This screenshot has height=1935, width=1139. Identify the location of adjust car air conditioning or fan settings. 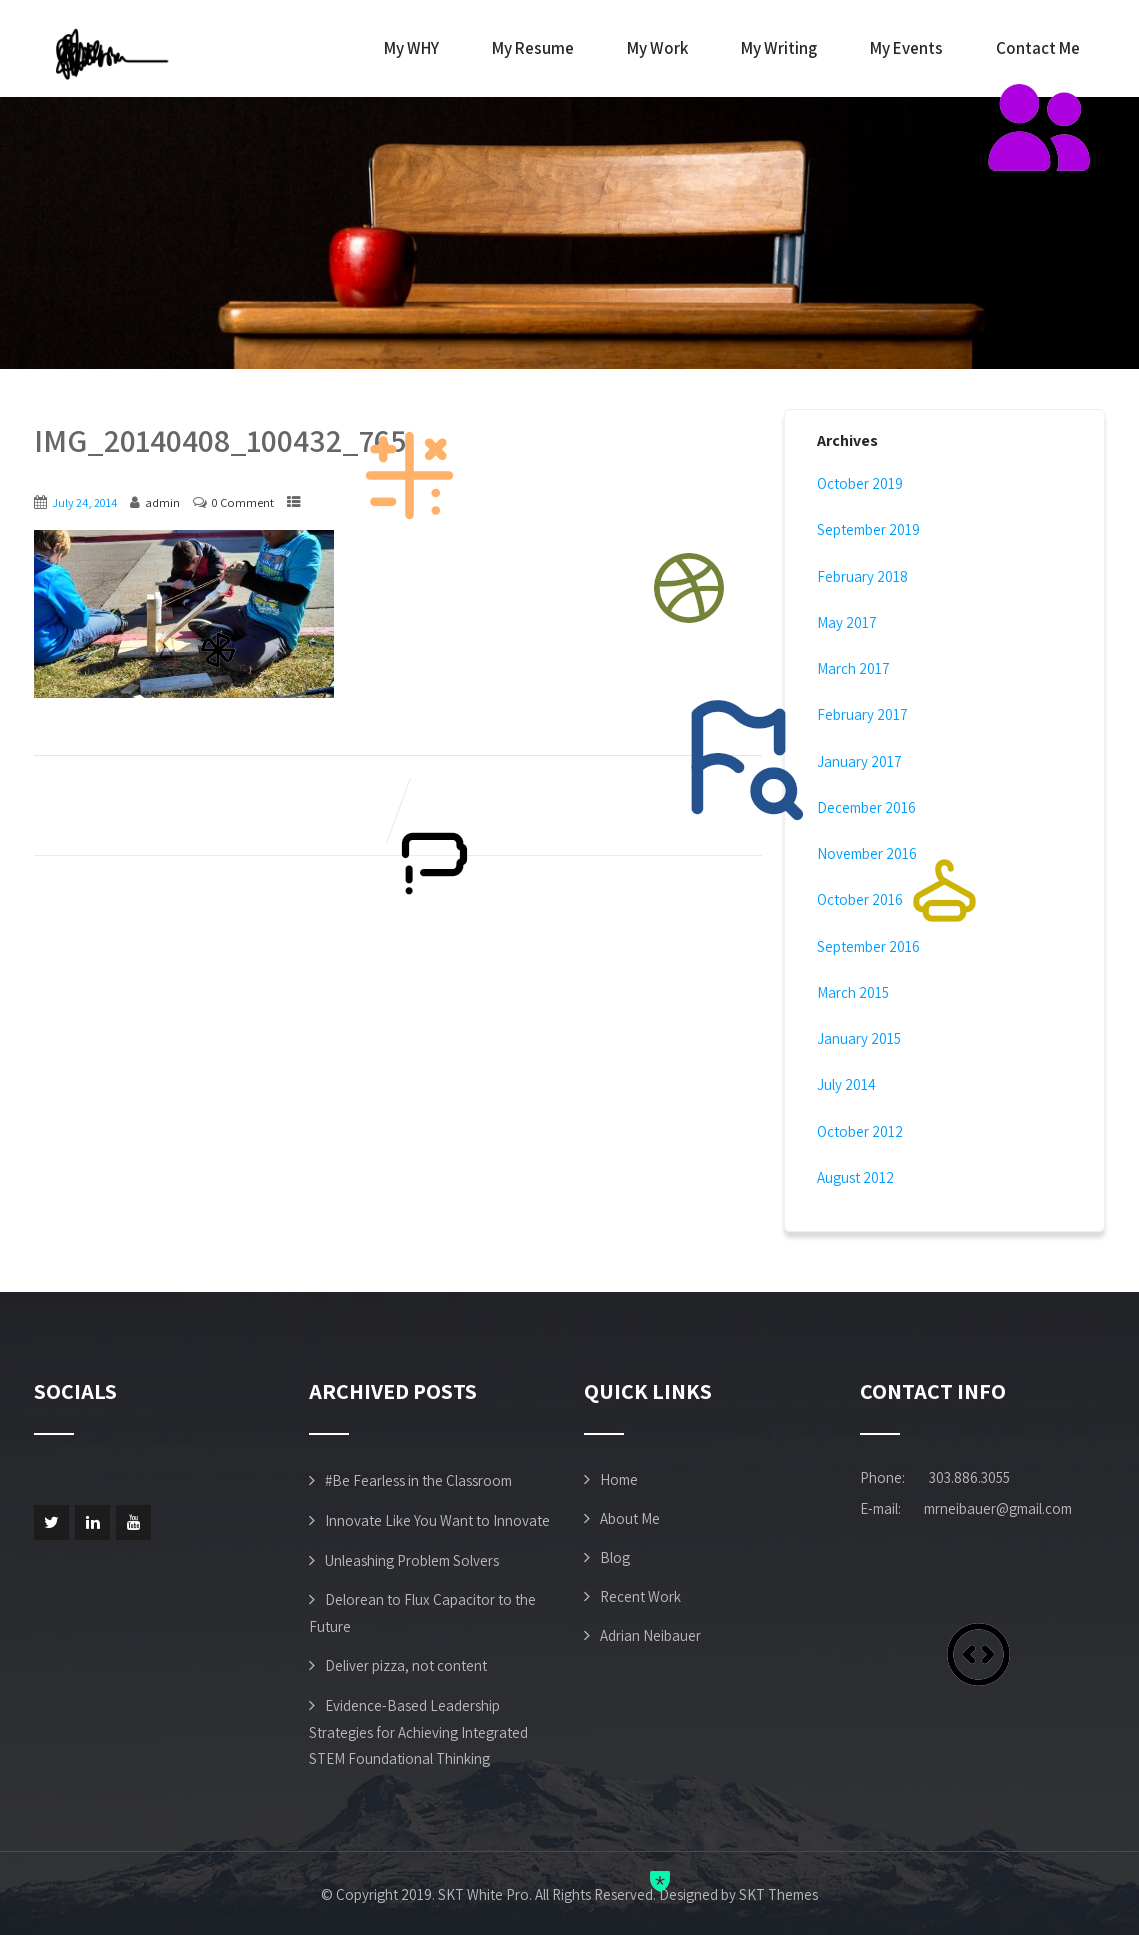
(218, 650).